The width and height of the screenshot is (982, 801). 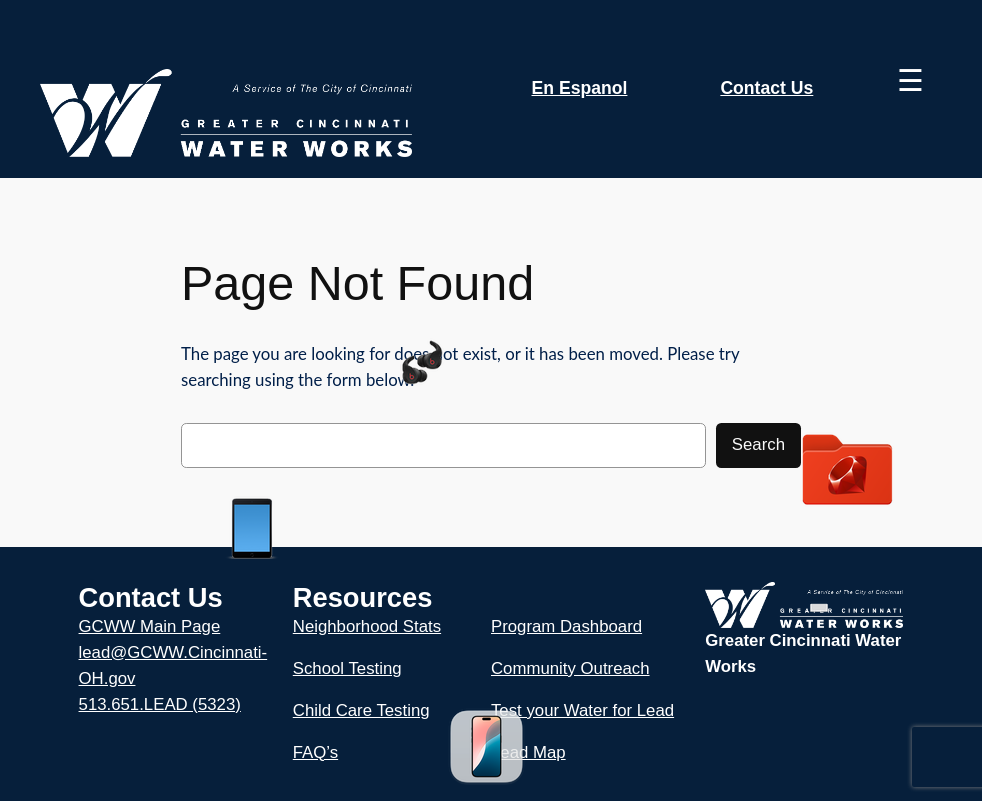 What do you see at coordinates (422, 363) in the screenshot?
I see `connect beats fit pro earbuds via bluetooth` at bounding box center [422, 363].